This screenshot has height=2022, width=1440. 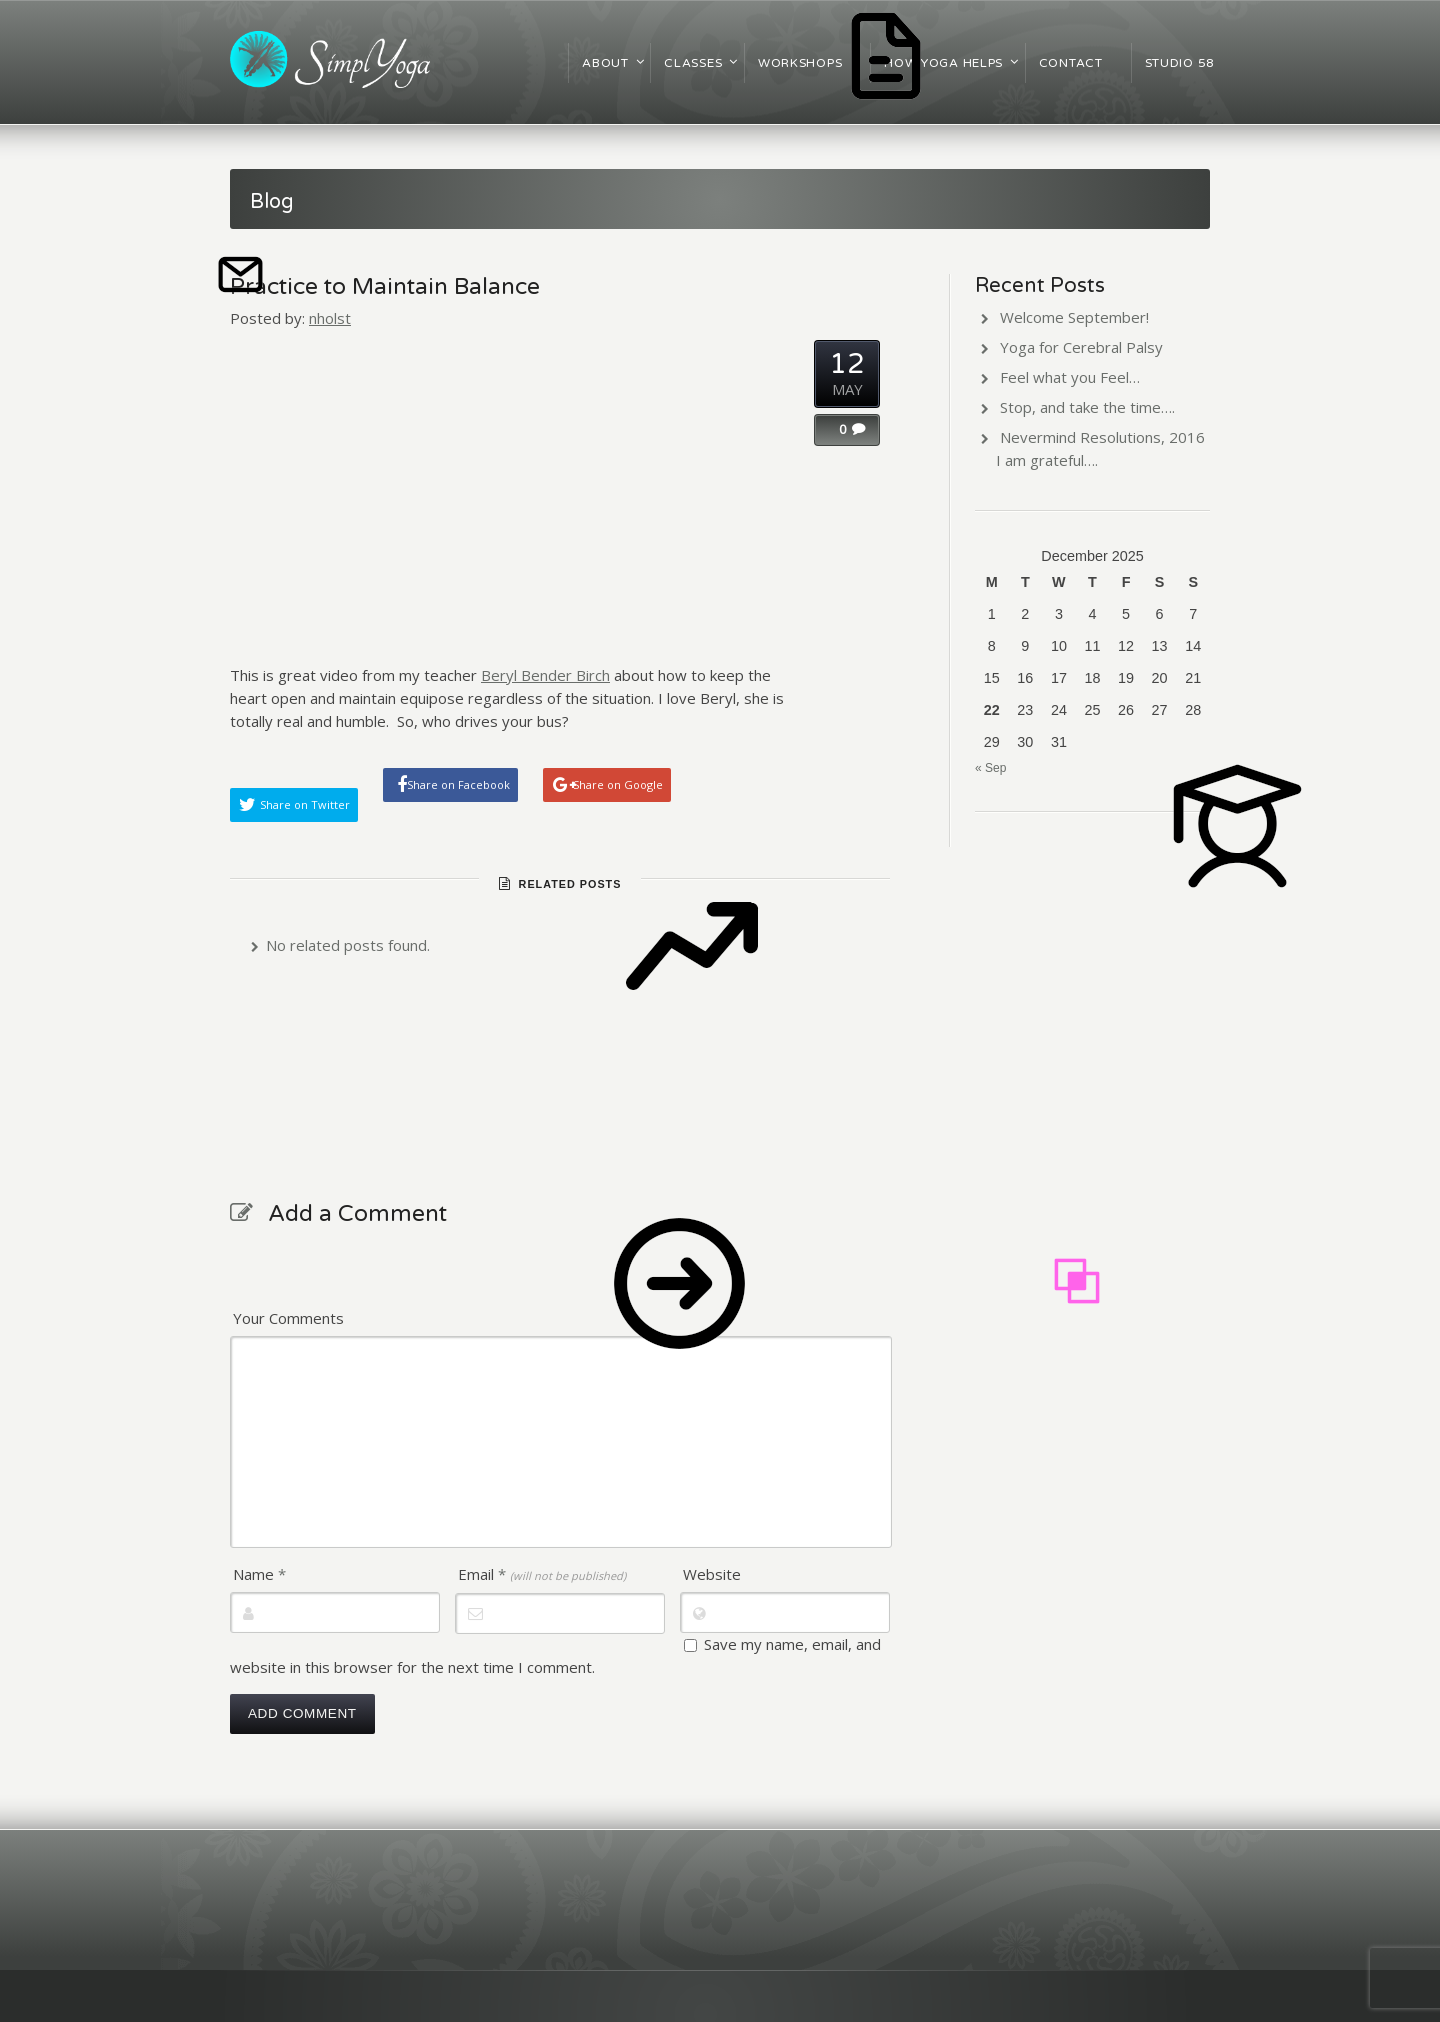 What do you see at coordinates (692, 946) in the screenshot?
I see `view trending or popular content` at bounding box center [692, 946].